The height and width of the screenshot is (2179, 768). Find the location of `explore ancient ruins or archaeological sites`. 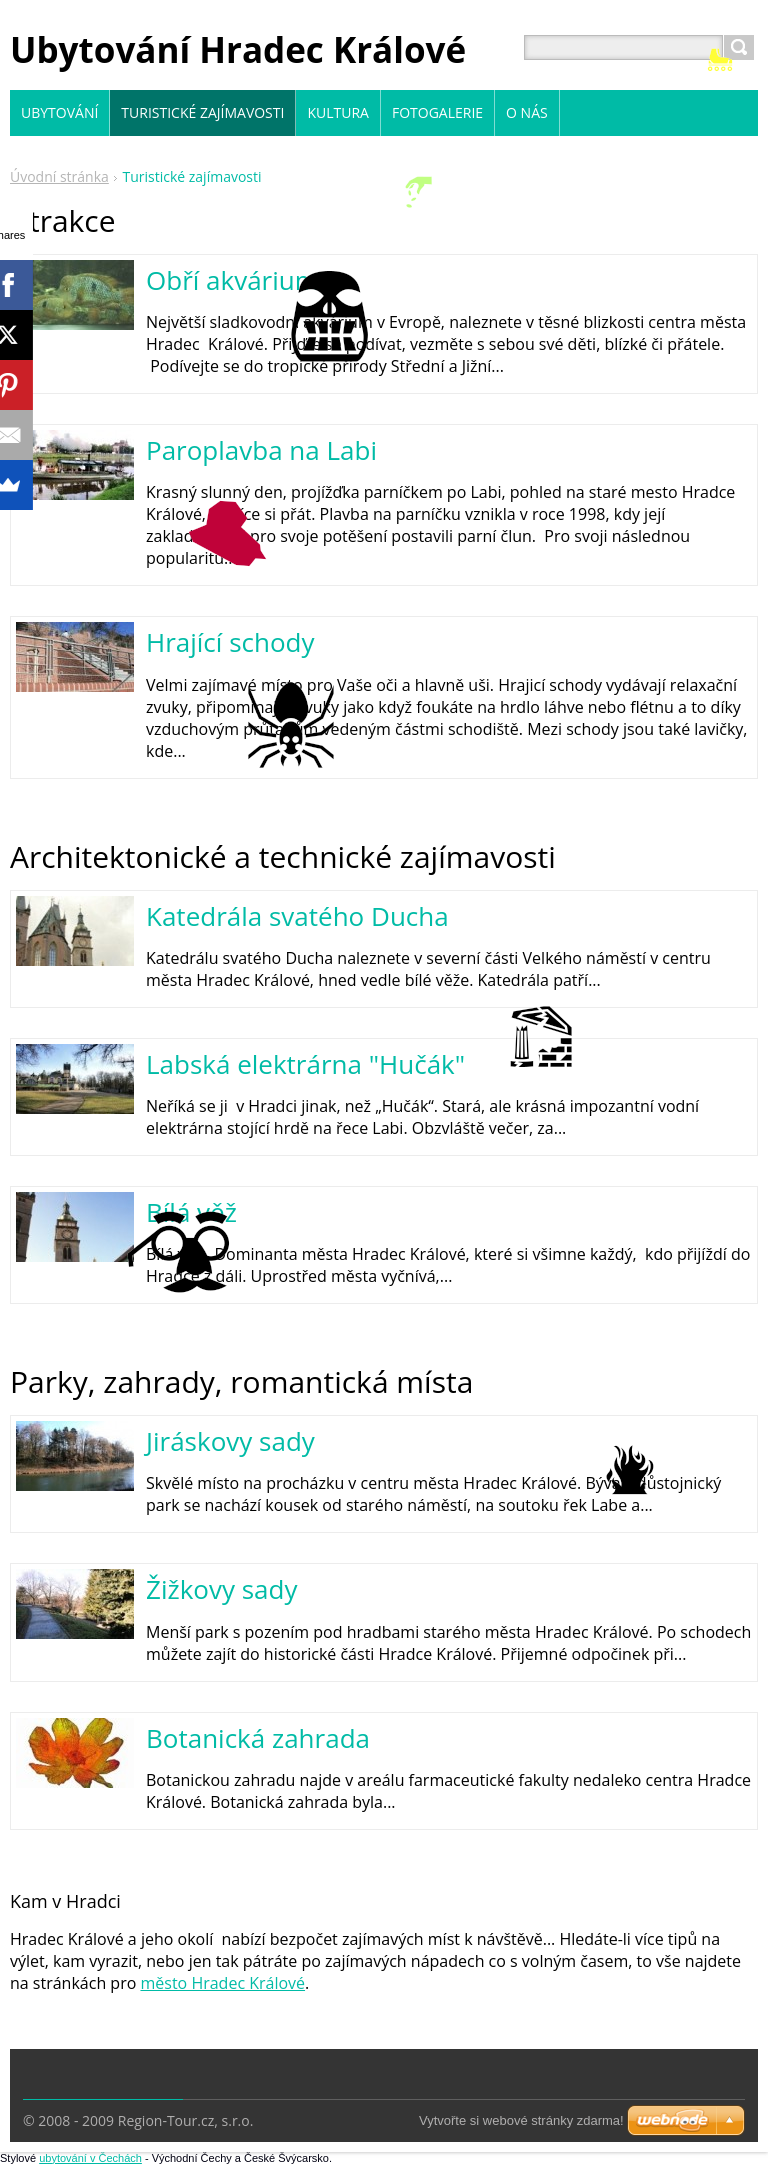

explore ancient ruins or archaeological sites is located at coordinates (541, 1037).